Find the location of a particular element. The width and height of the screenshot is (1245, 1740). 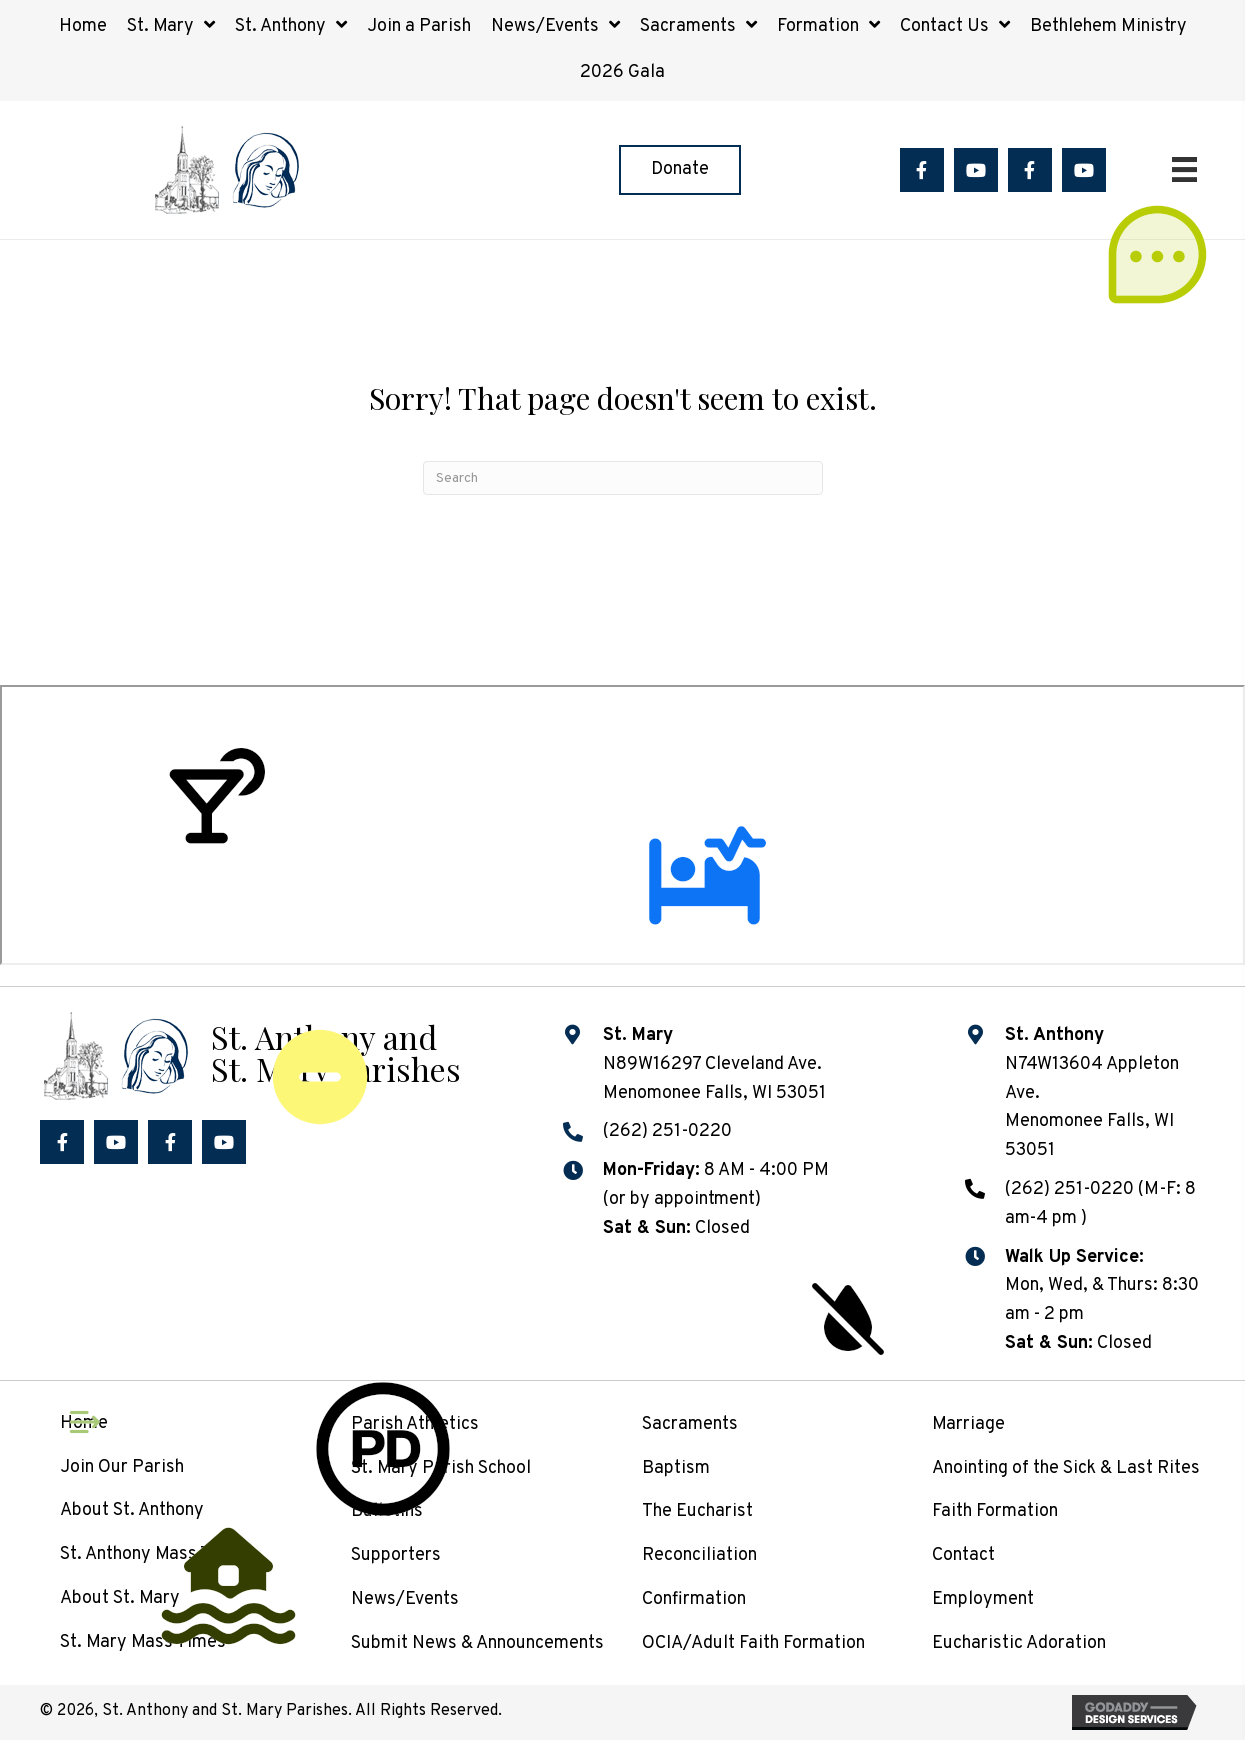

open chat or messaging is located at coordinates (1155, 256).